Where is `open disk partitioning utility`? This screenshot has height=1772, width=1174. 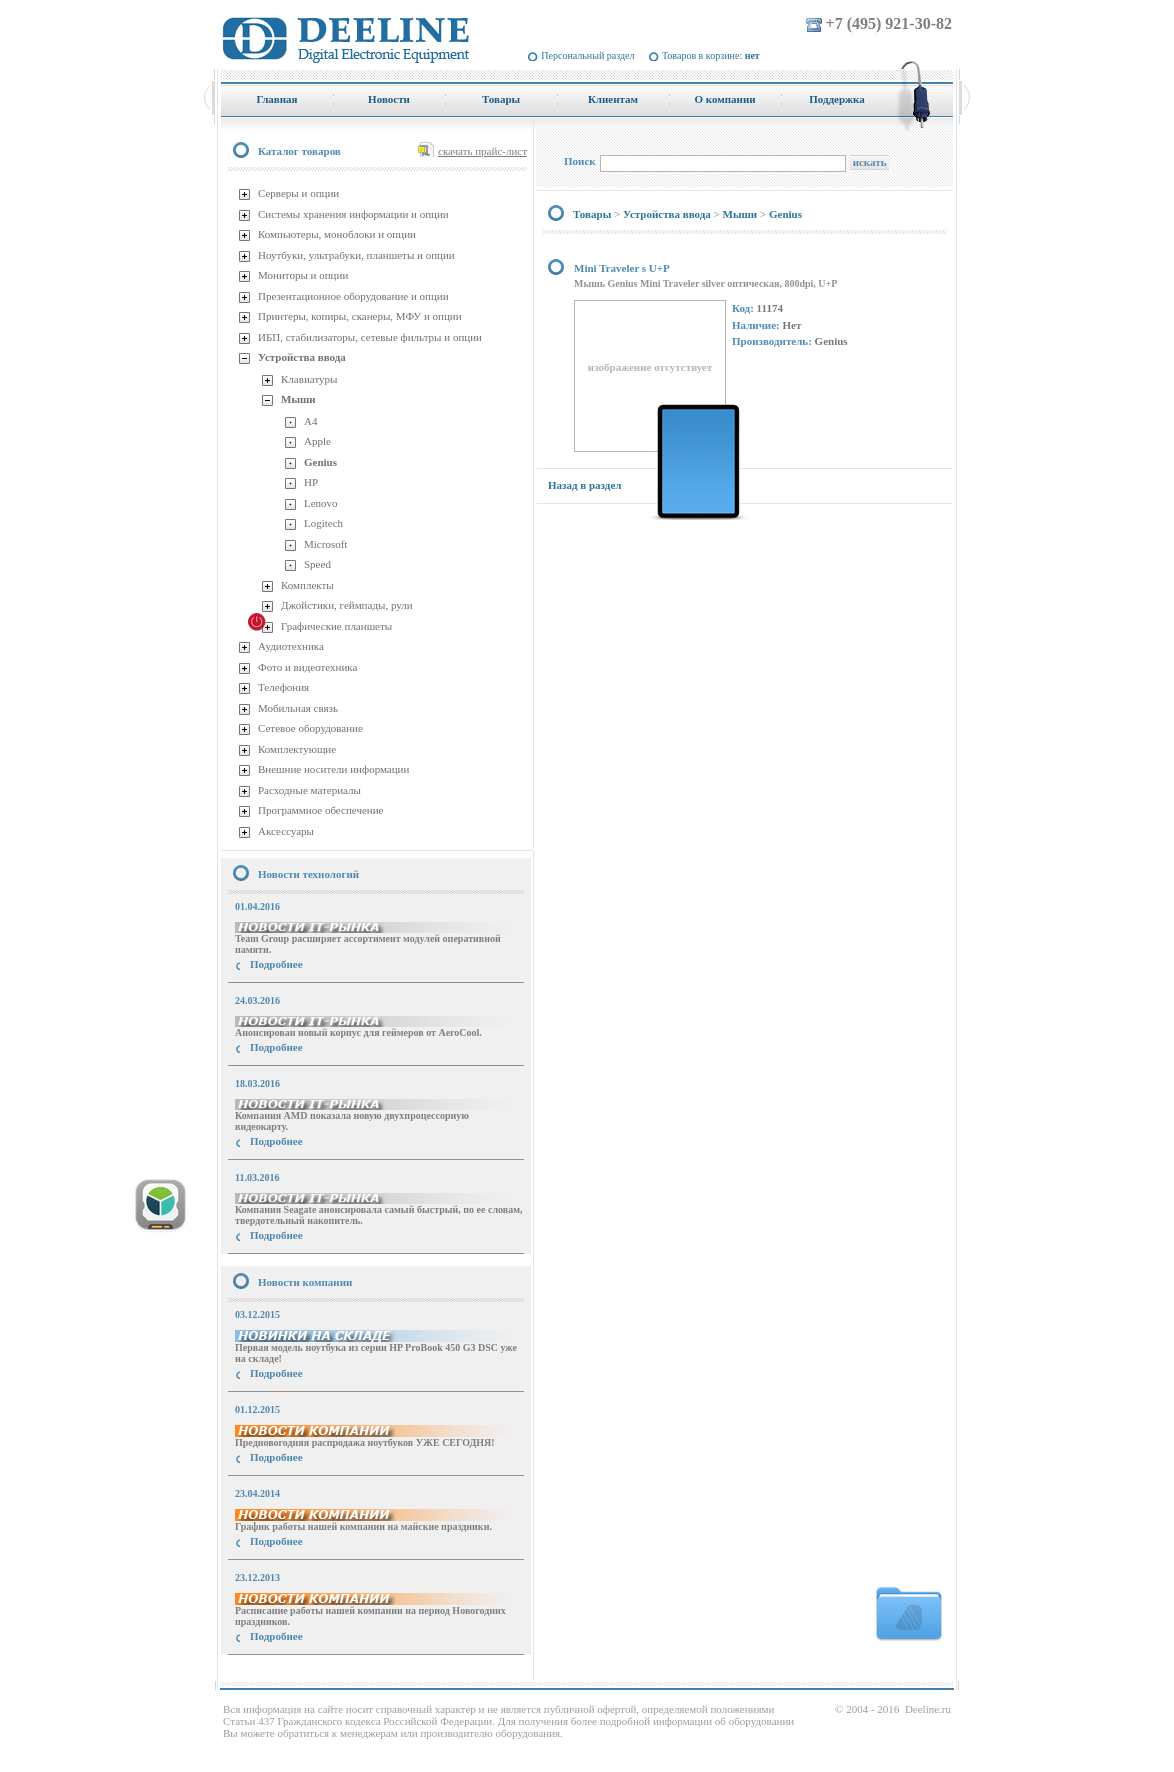
open disk partitioning utility is located at coordinates (160, 1205).